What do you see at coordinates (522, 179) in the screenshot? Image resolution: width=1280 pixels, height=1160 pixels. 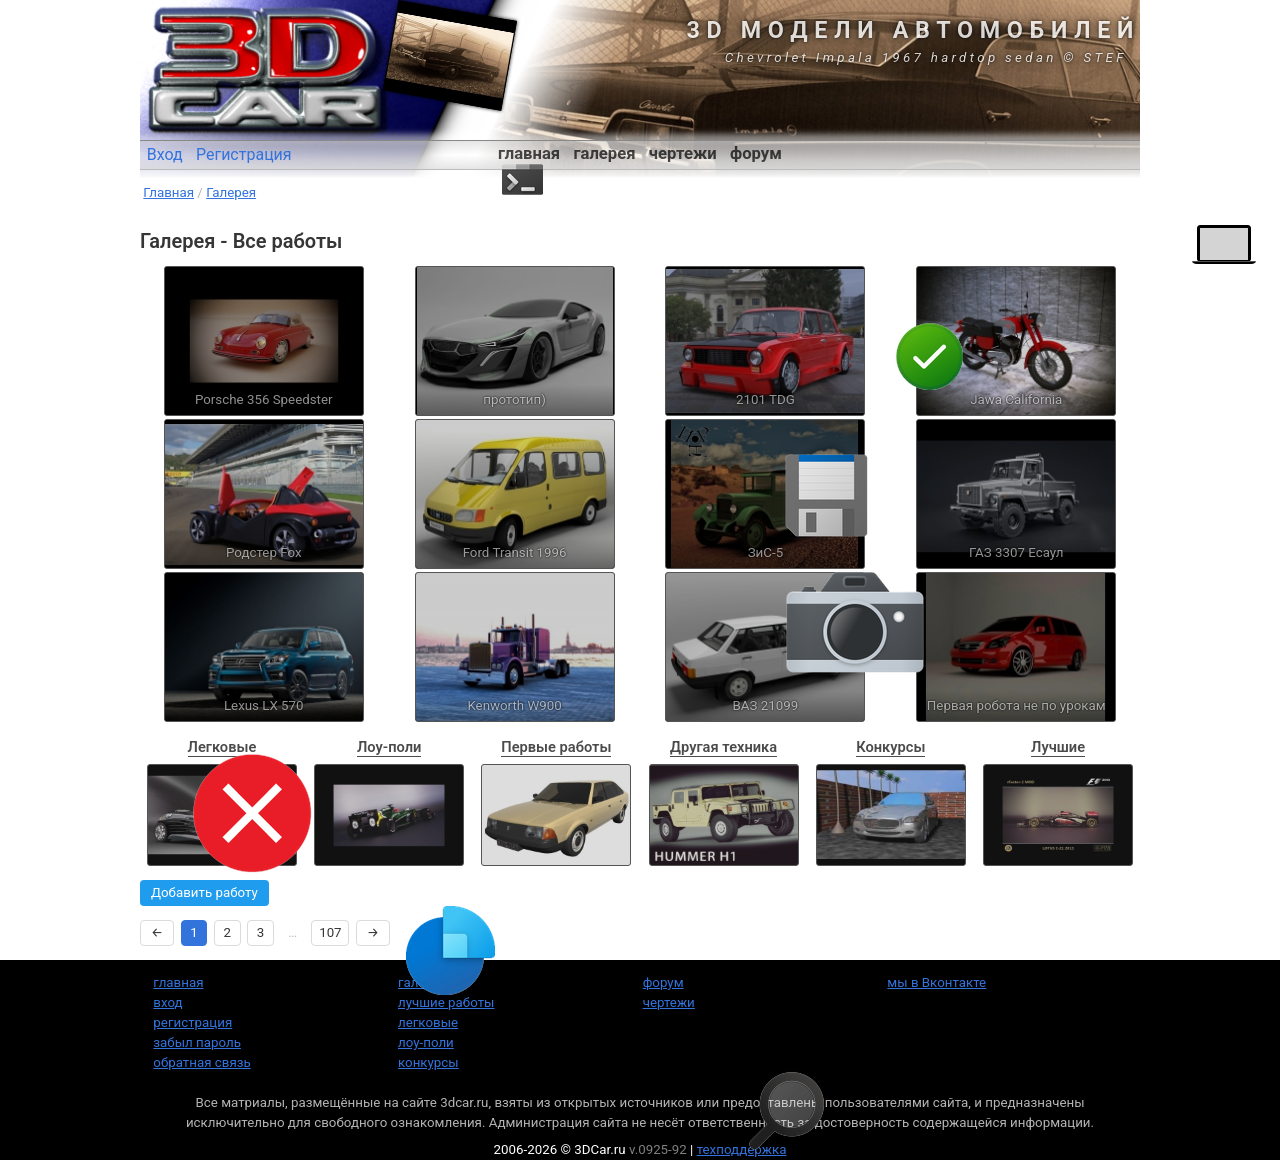 I see `open the terminal application` at bounding box center [522, 179].